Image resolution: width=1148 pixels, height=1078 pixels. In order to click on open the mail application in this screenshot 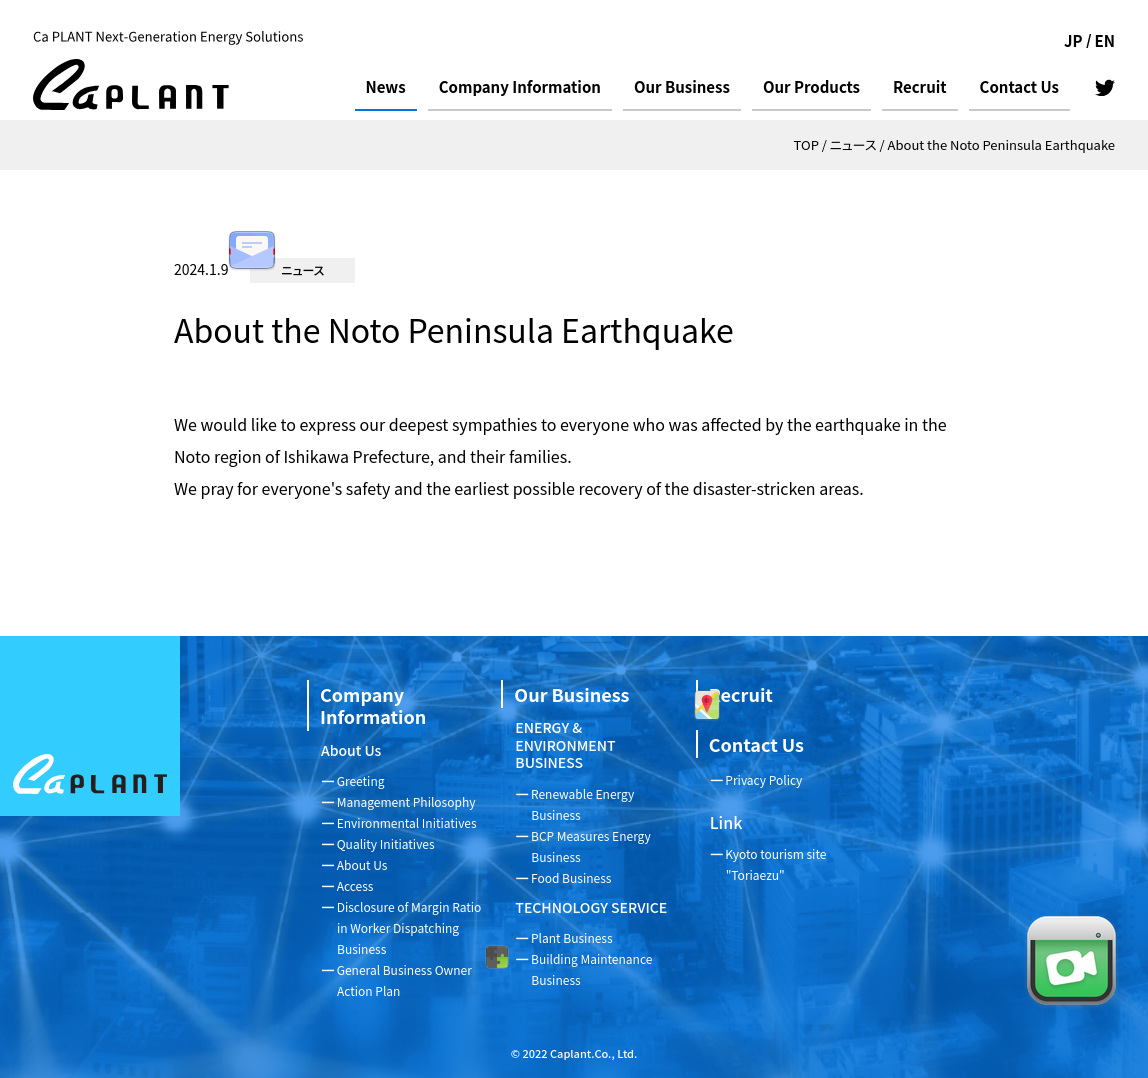, I will do `click(252, 250)`.